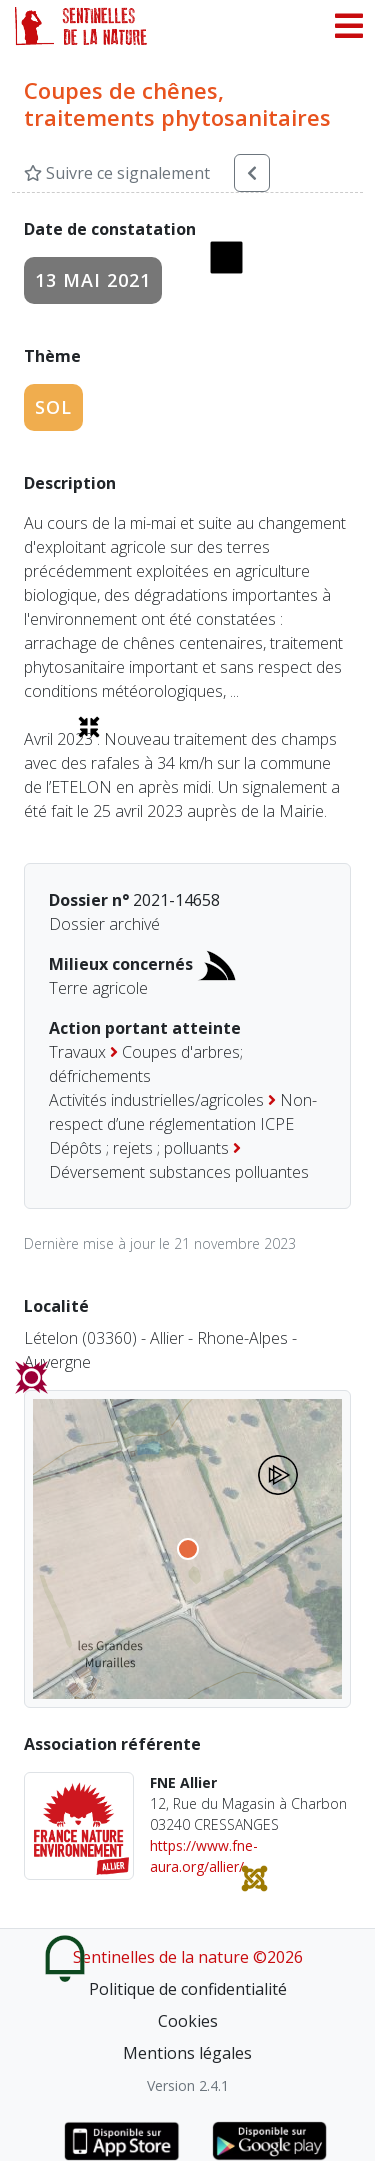 This screenshot has height=2161, width=375. Describe the element at coordinates (31, 1377) in the screenshot. I see `sith order logo from star wars` at that location.